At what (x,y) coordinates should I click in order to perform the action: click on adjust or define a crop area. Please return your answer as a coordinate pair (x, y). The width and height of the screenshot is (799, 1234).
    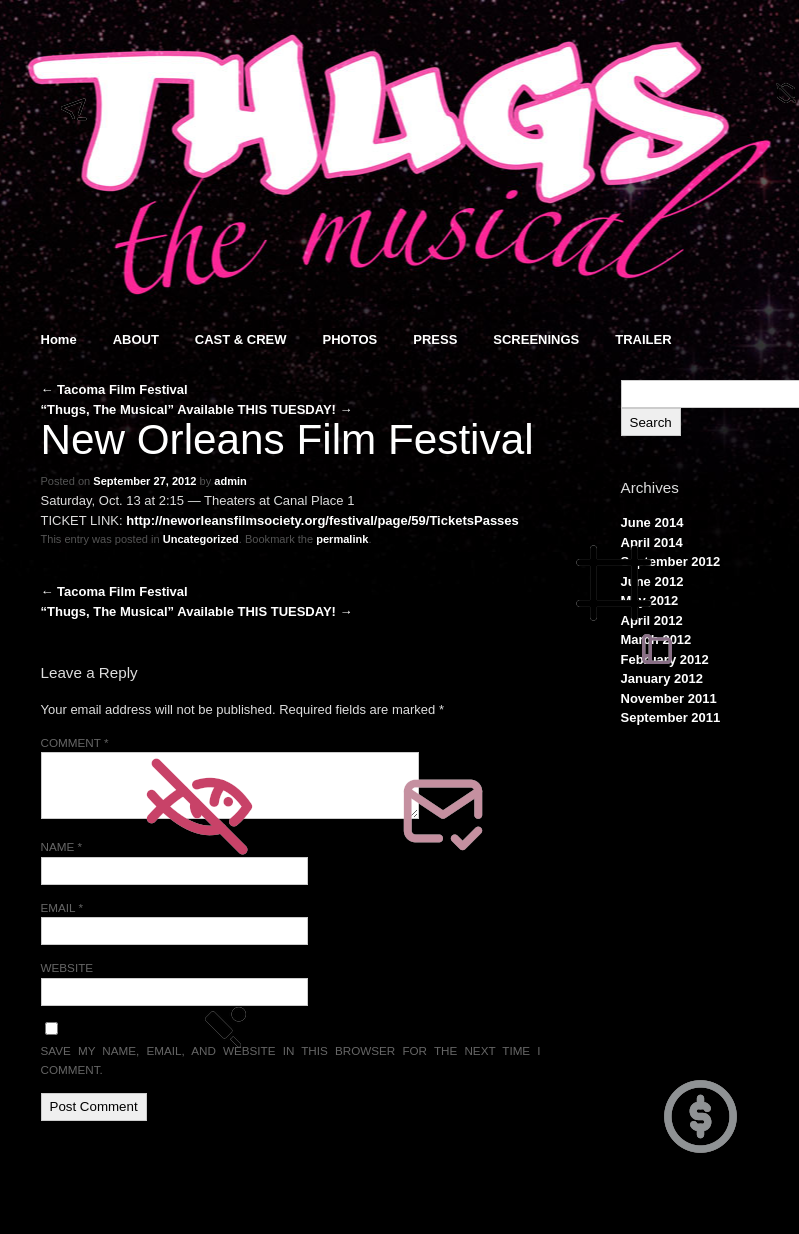
    Looking at the image, I should click on (614, 583).